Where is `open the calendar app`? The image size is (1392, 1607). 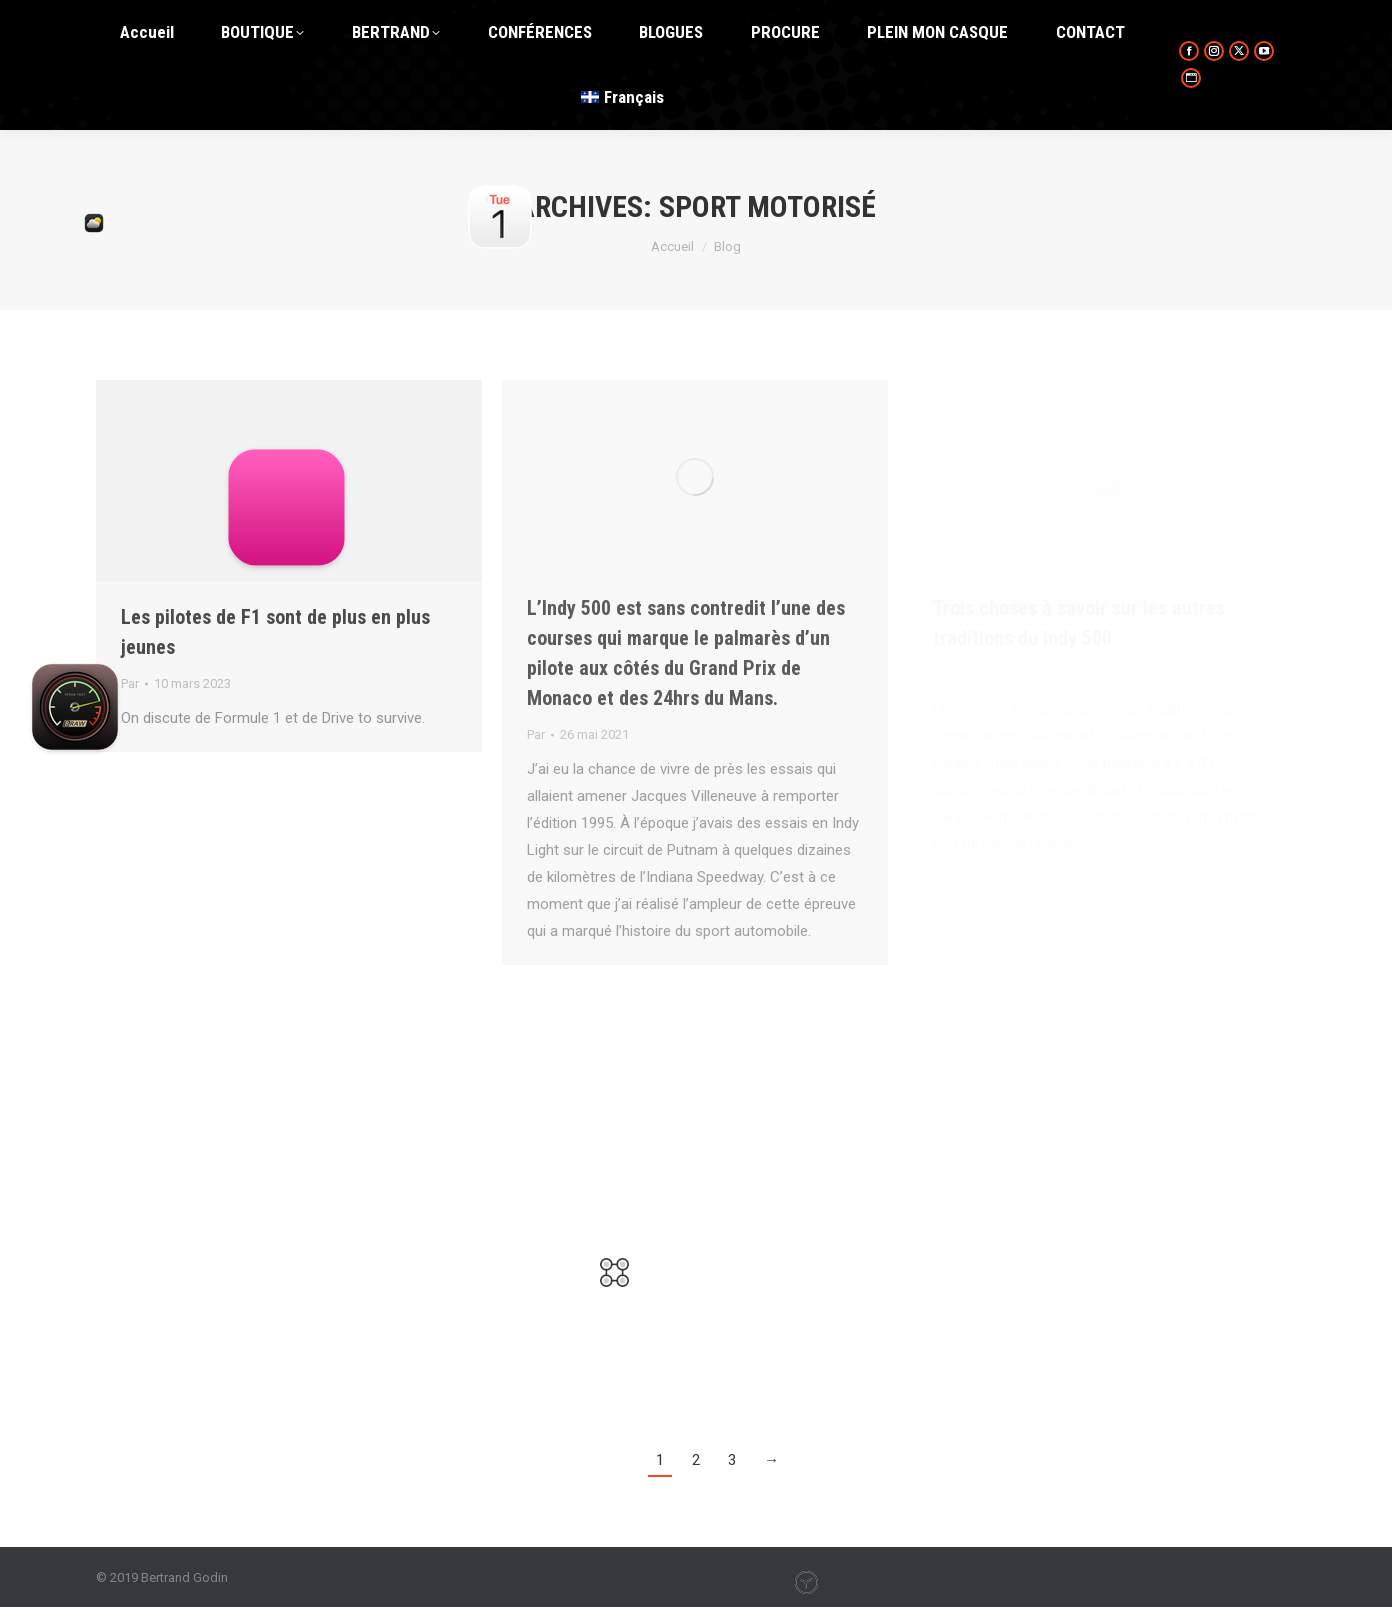 open the calendar app is located at coordinates (500, 217).